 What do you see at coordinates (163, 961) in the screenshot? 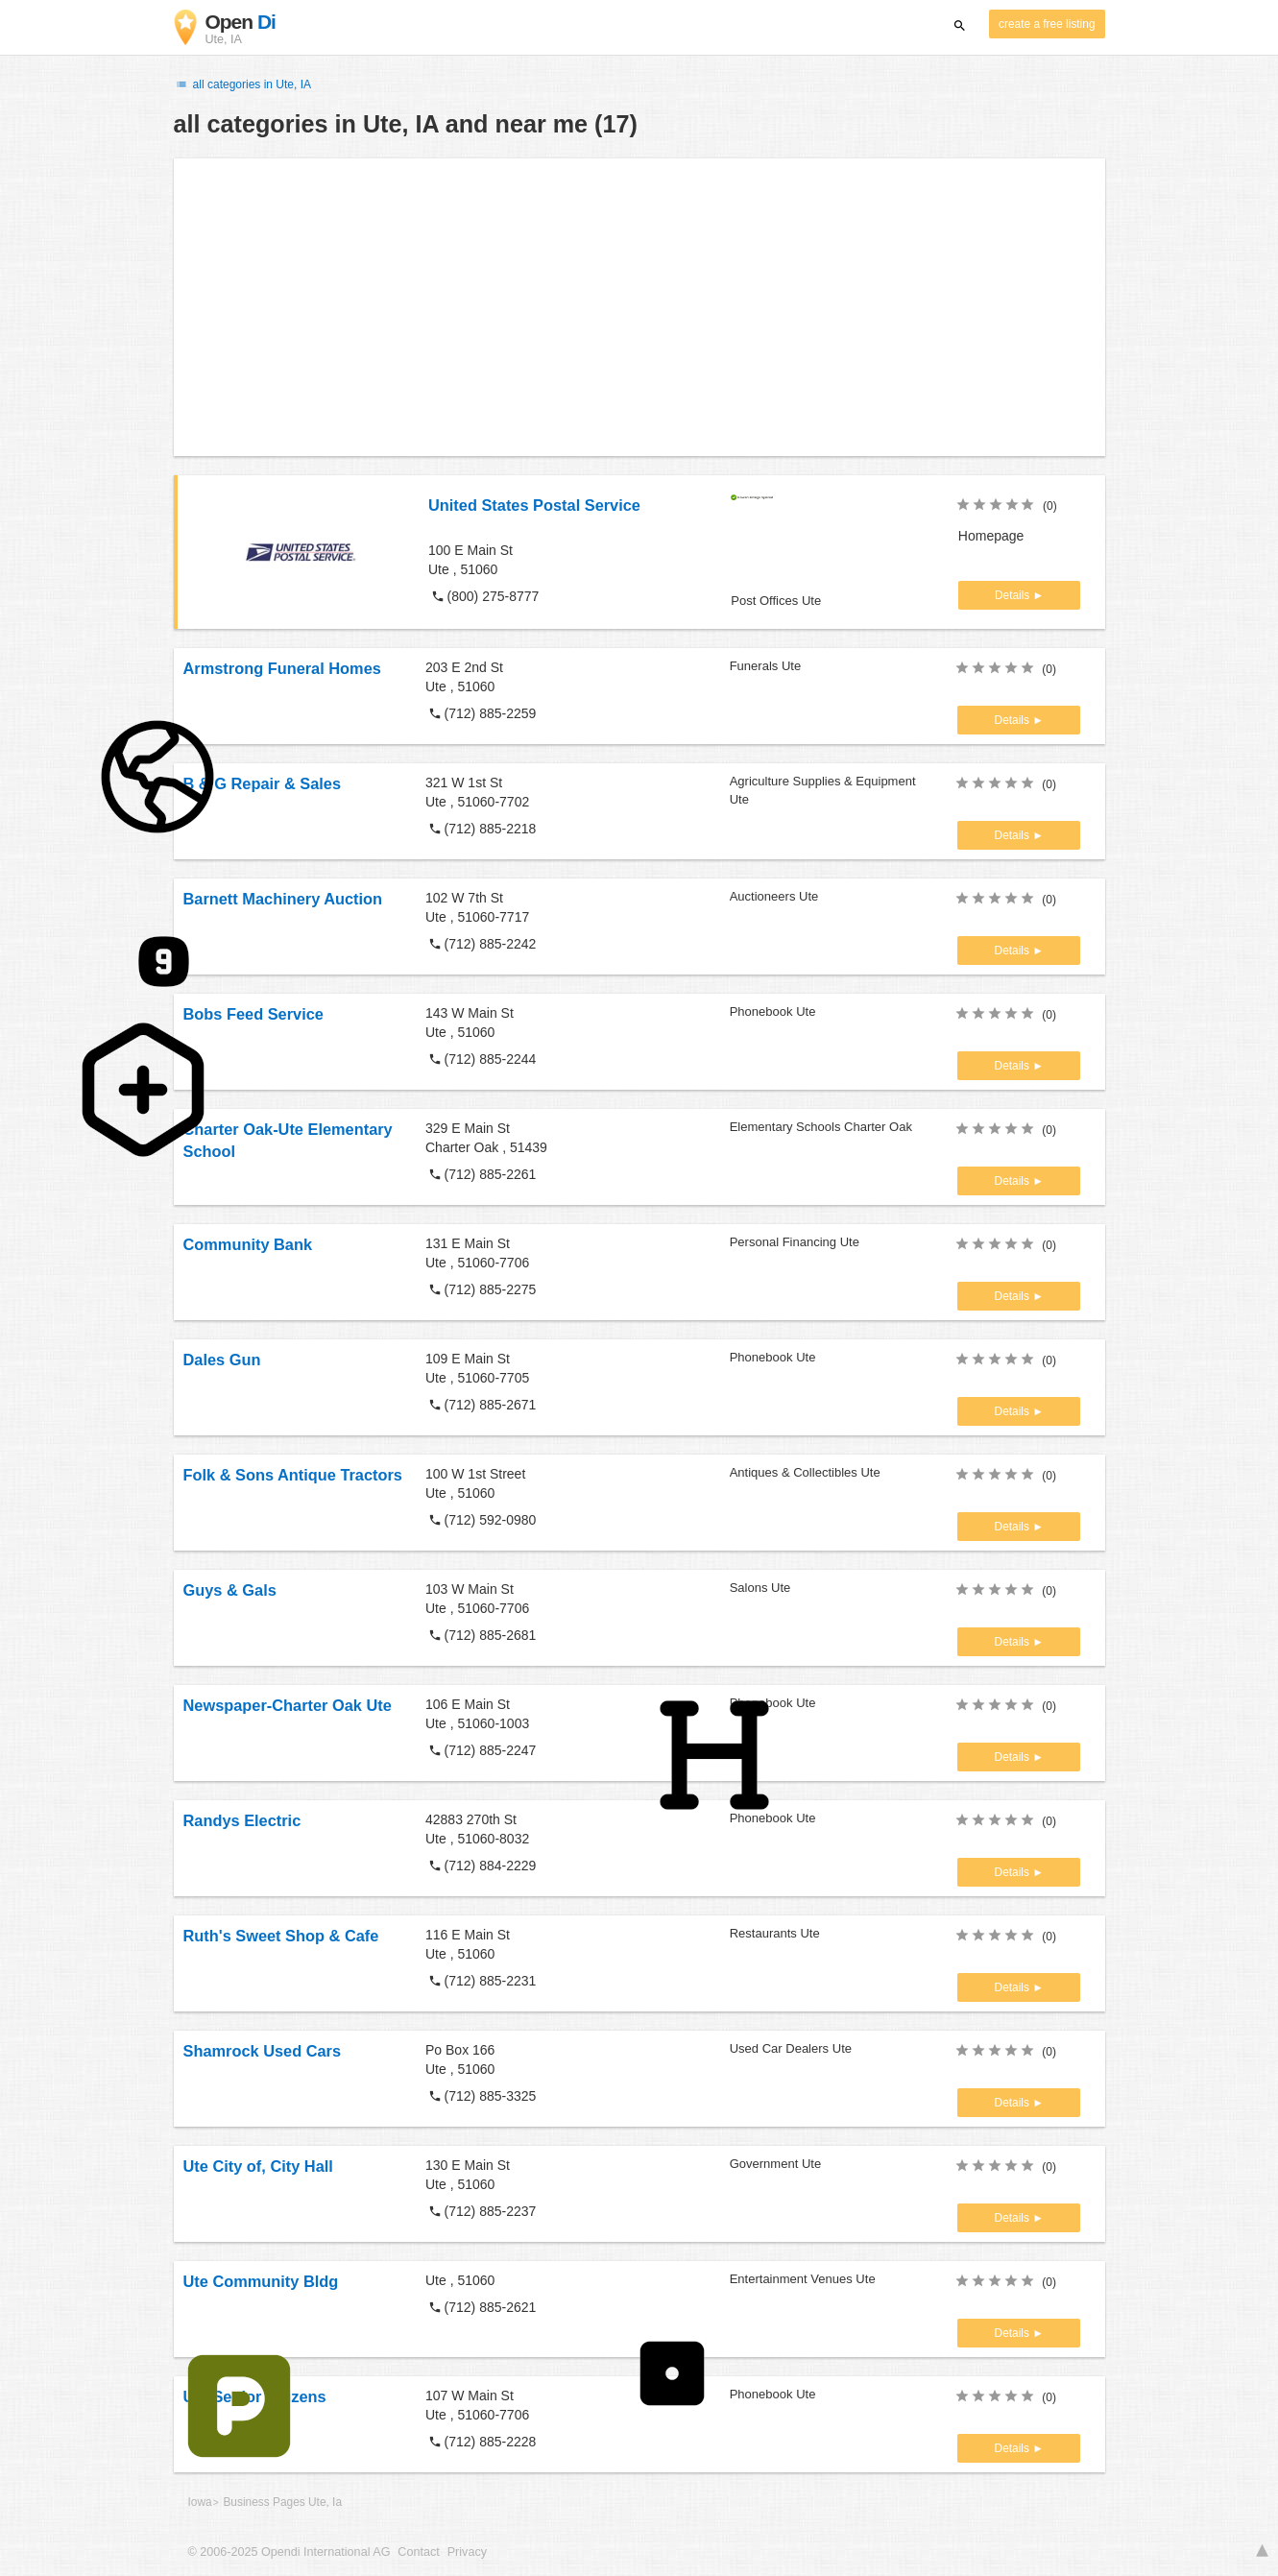
I see `indicates item number 9 in a list or sequence` at bounding box center [163, 961].